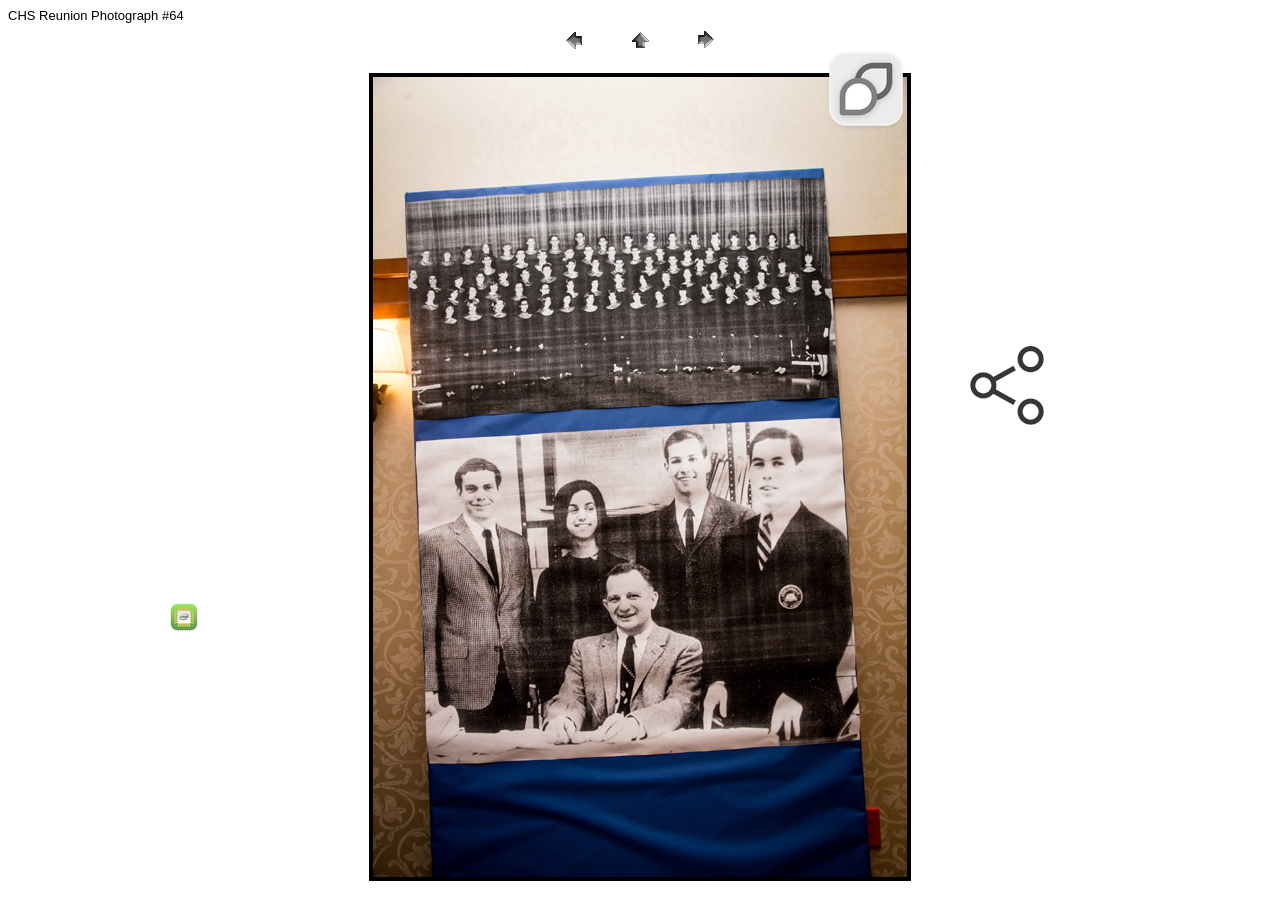 The width and height of the screenshot is (1280, 897). What do you see at coordinates (184, 617) in the screenshot?
I see `access Intel processor settings` at bounding box center [184, 617].